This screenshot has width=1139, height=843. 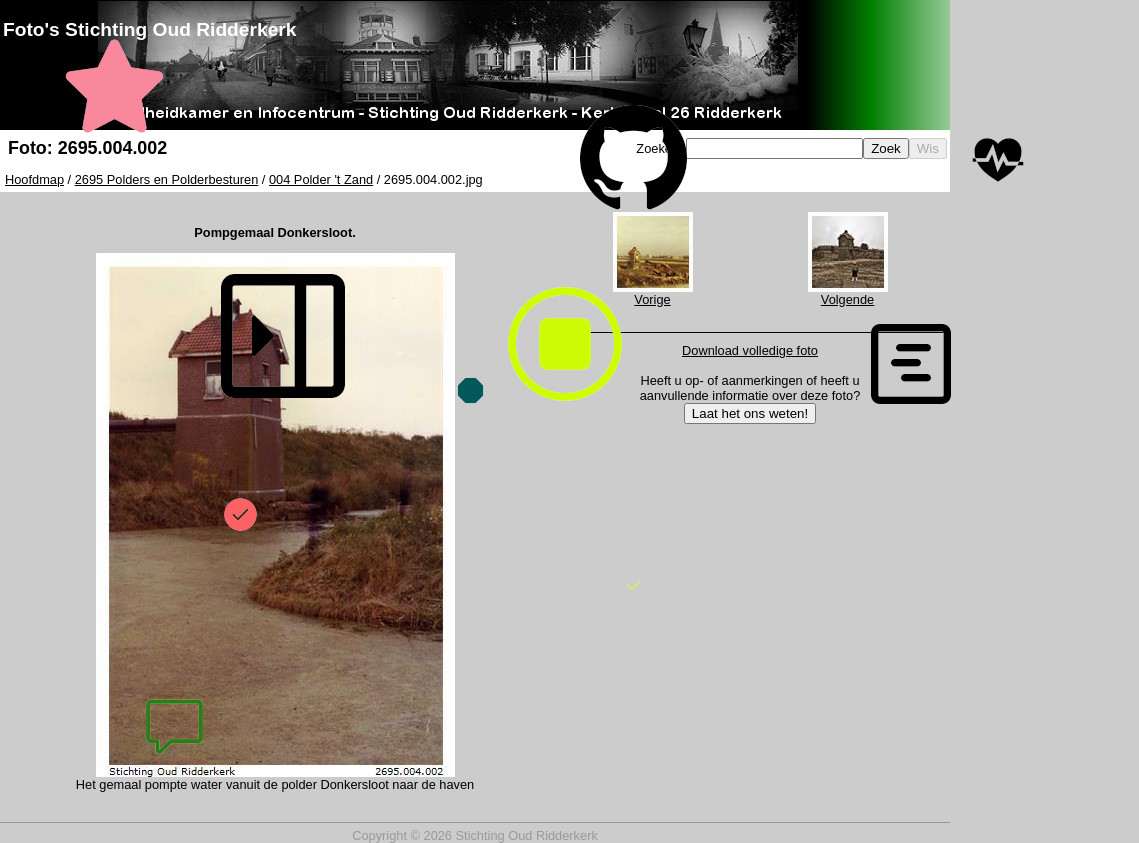 I want to click on indicates successful completion or confirmation, so click(x=240, y=514).